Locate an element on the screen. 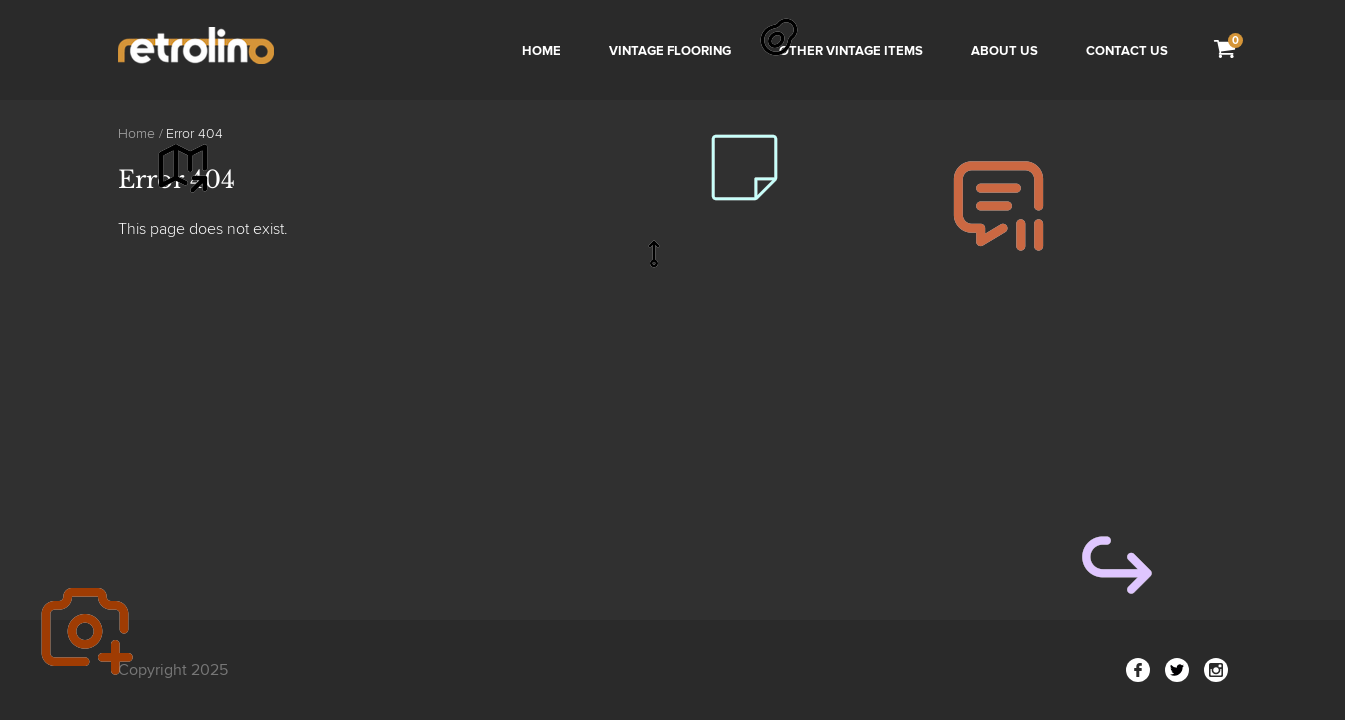  create a new note is located at coordinates (744, 167).